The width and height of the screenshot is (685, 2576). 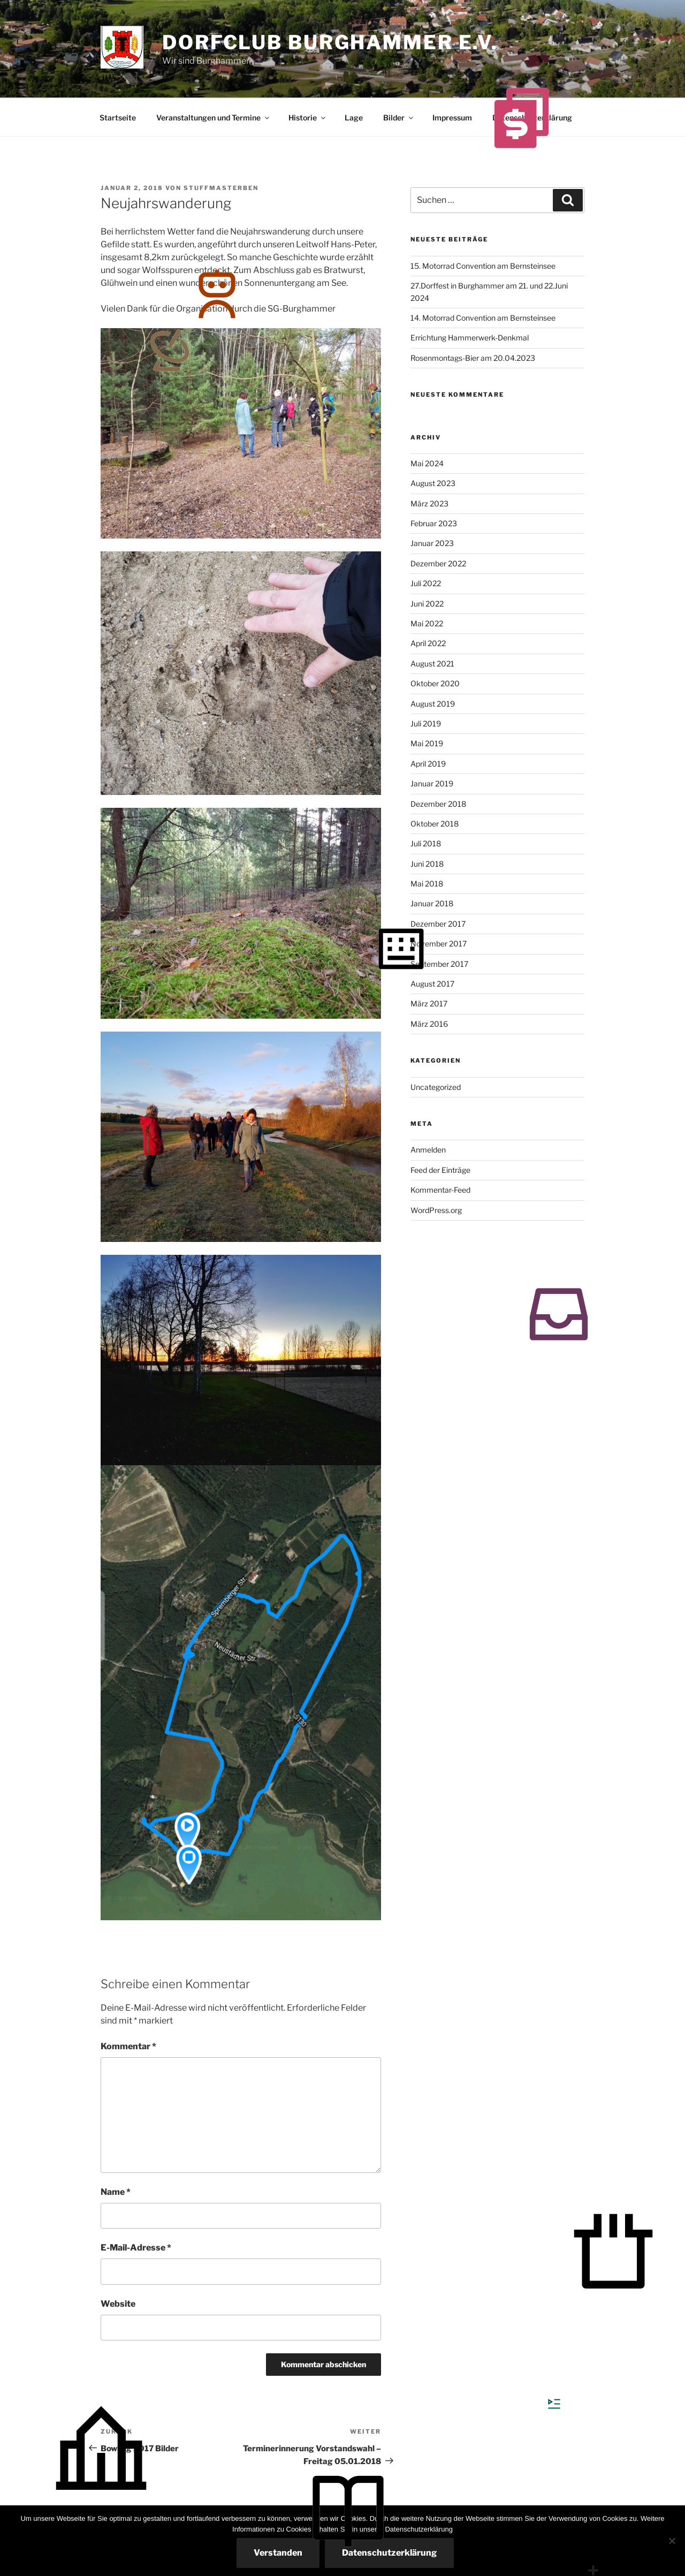 What do you see at coordinates (101, 2453) in the screenshot?
I see `access education or school-related features` at bounding box center [101, 2453].